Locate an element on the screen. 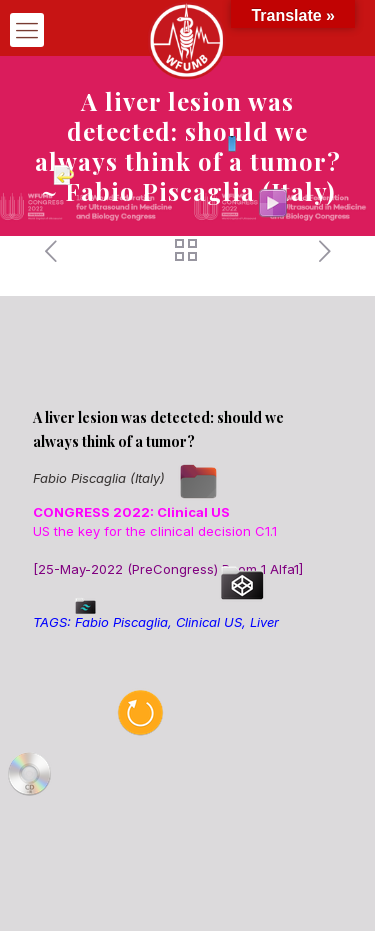 The image size is (375, 931). access media codec settings is located at coordinates (273, 203).